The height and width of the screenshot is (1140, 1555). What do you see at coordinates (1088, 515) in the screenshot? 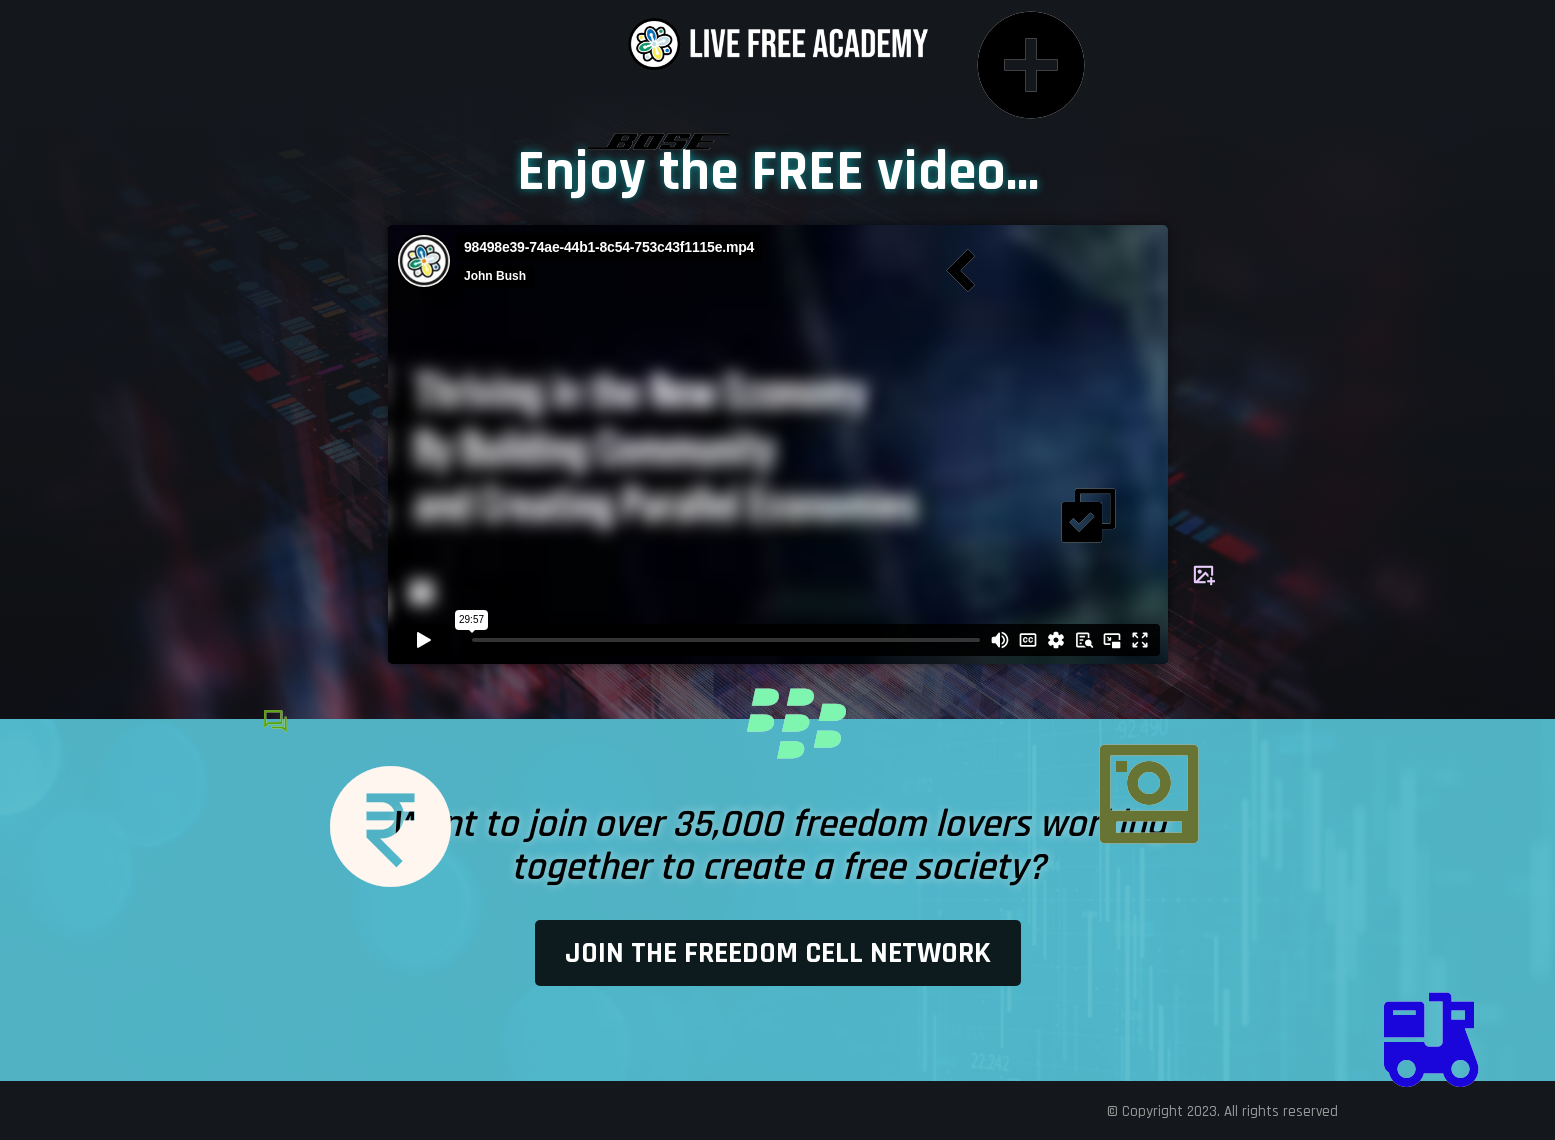
I see `select multiple items at once` at bounding box center [1088, 515].